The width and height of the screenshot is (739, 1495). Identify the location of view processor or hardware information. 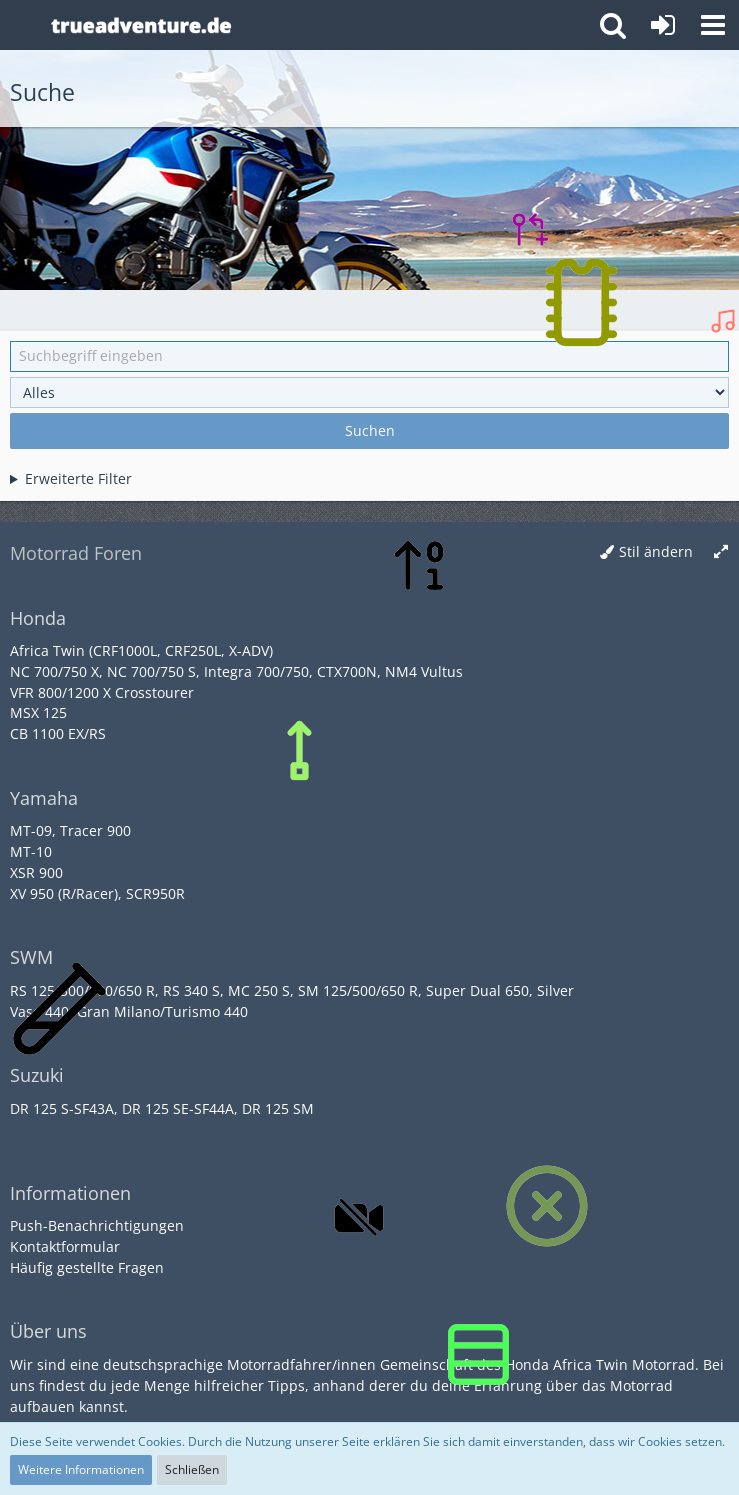
(581, 302).